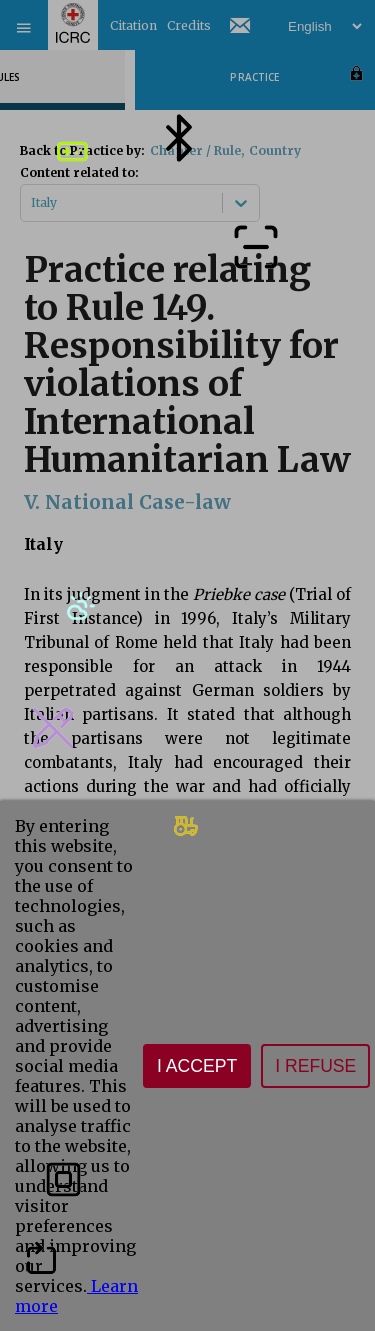 This screenshot has height=1331, width=375. Describe the element at coordinates (41, 1259) in the screenshot. I see `rotate element clockwise` at that location.